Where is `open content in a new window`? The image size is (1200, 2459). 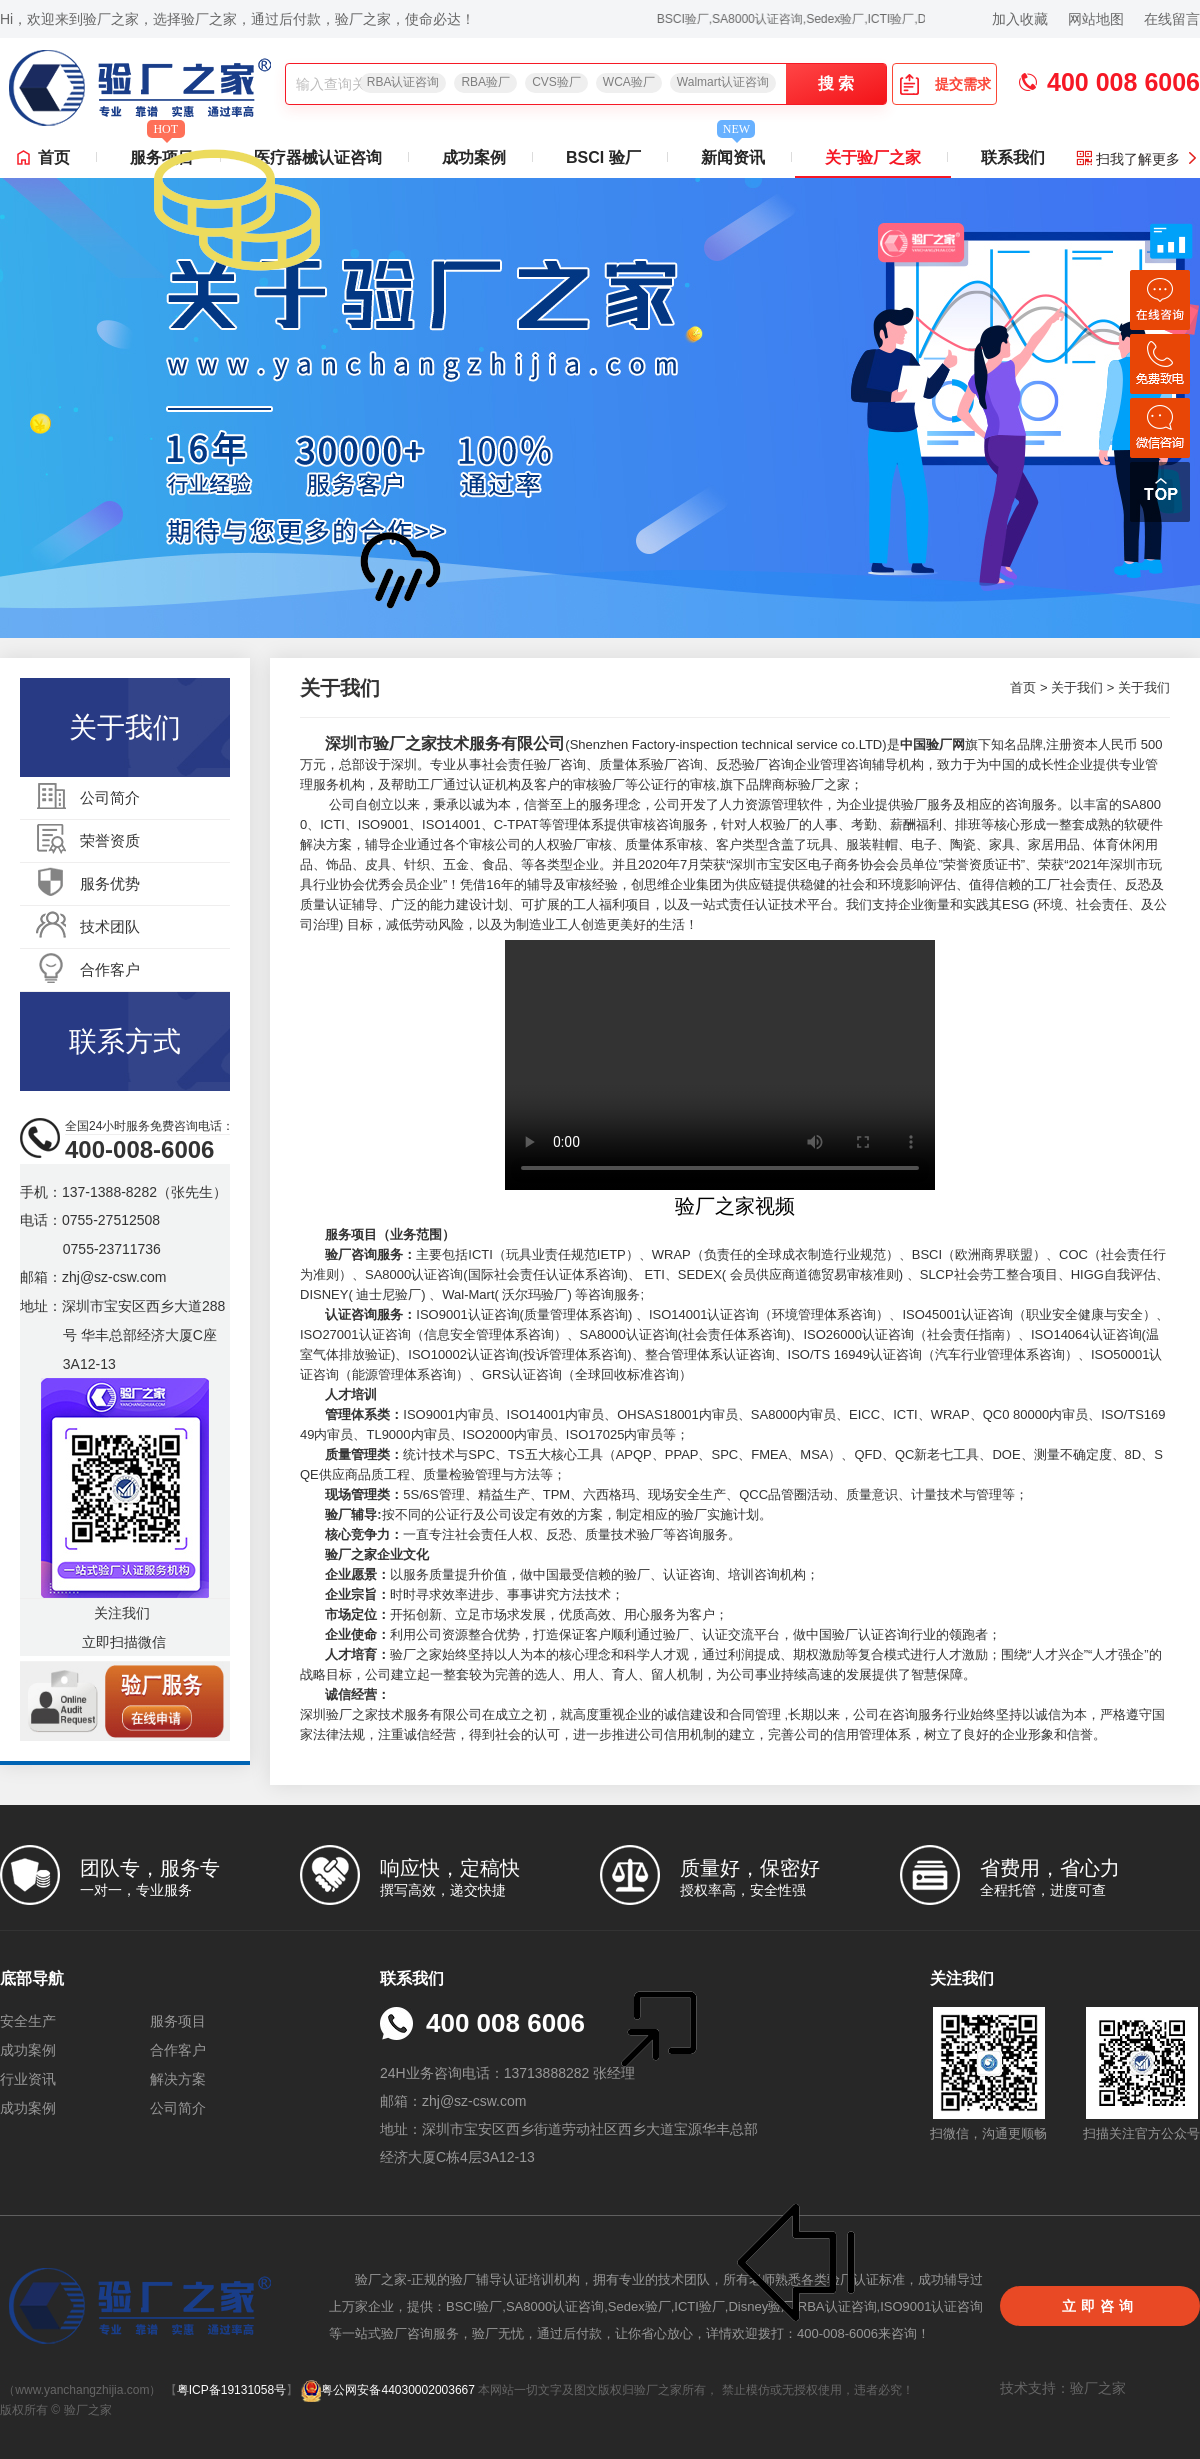
open content in a new window is located at coordinates (659, 2029).